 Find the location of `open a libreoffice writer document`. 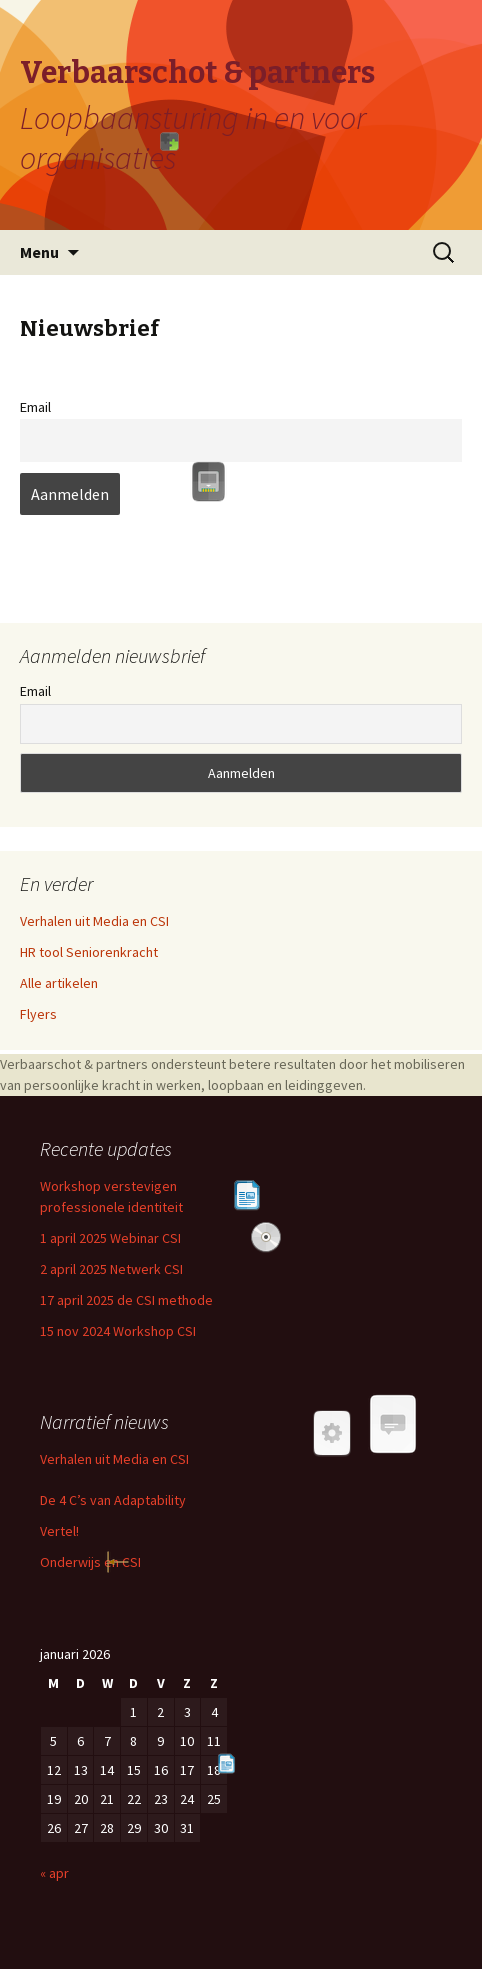

open a libreoffice writer document is located at coordinates (247, 1195).